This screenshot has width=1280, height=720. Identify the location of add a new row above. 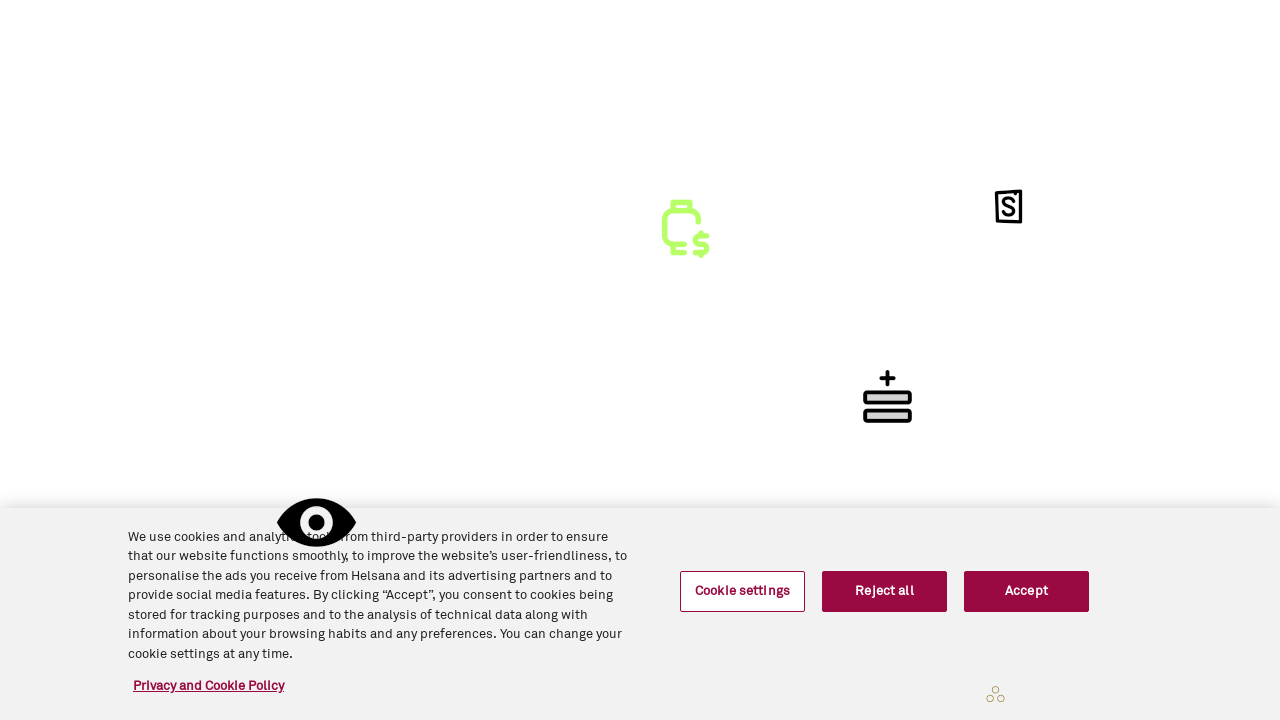
(887, 400).